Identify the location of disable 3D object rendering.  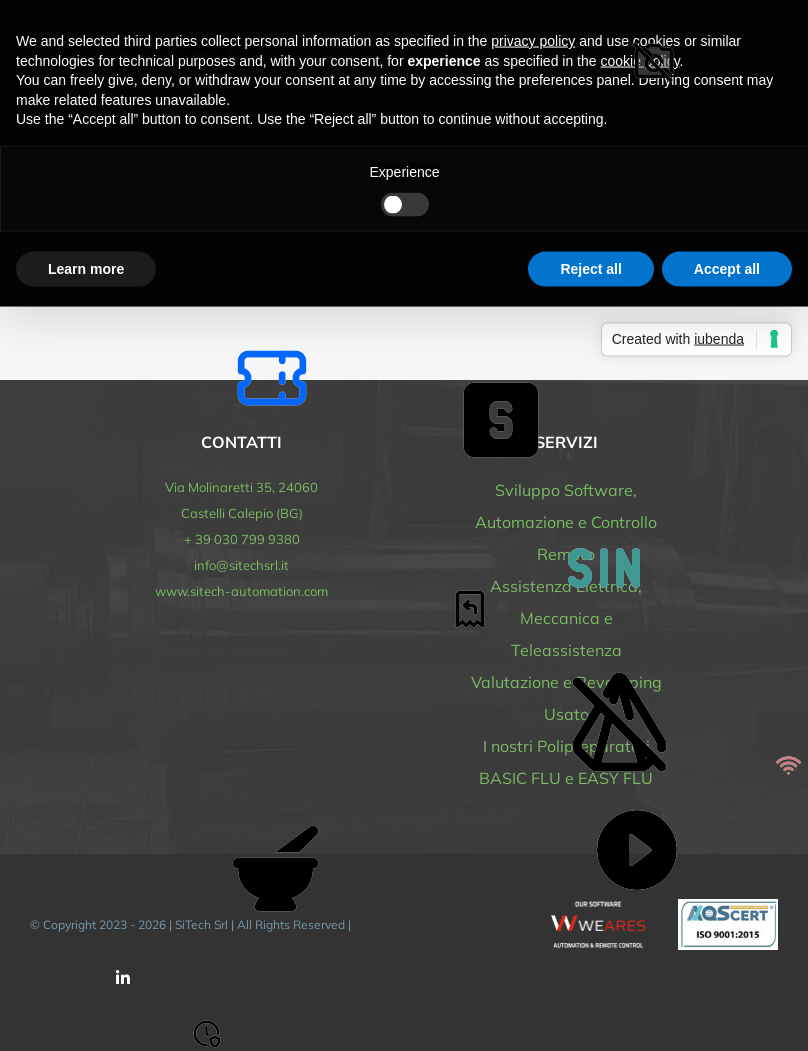
(619, 724).